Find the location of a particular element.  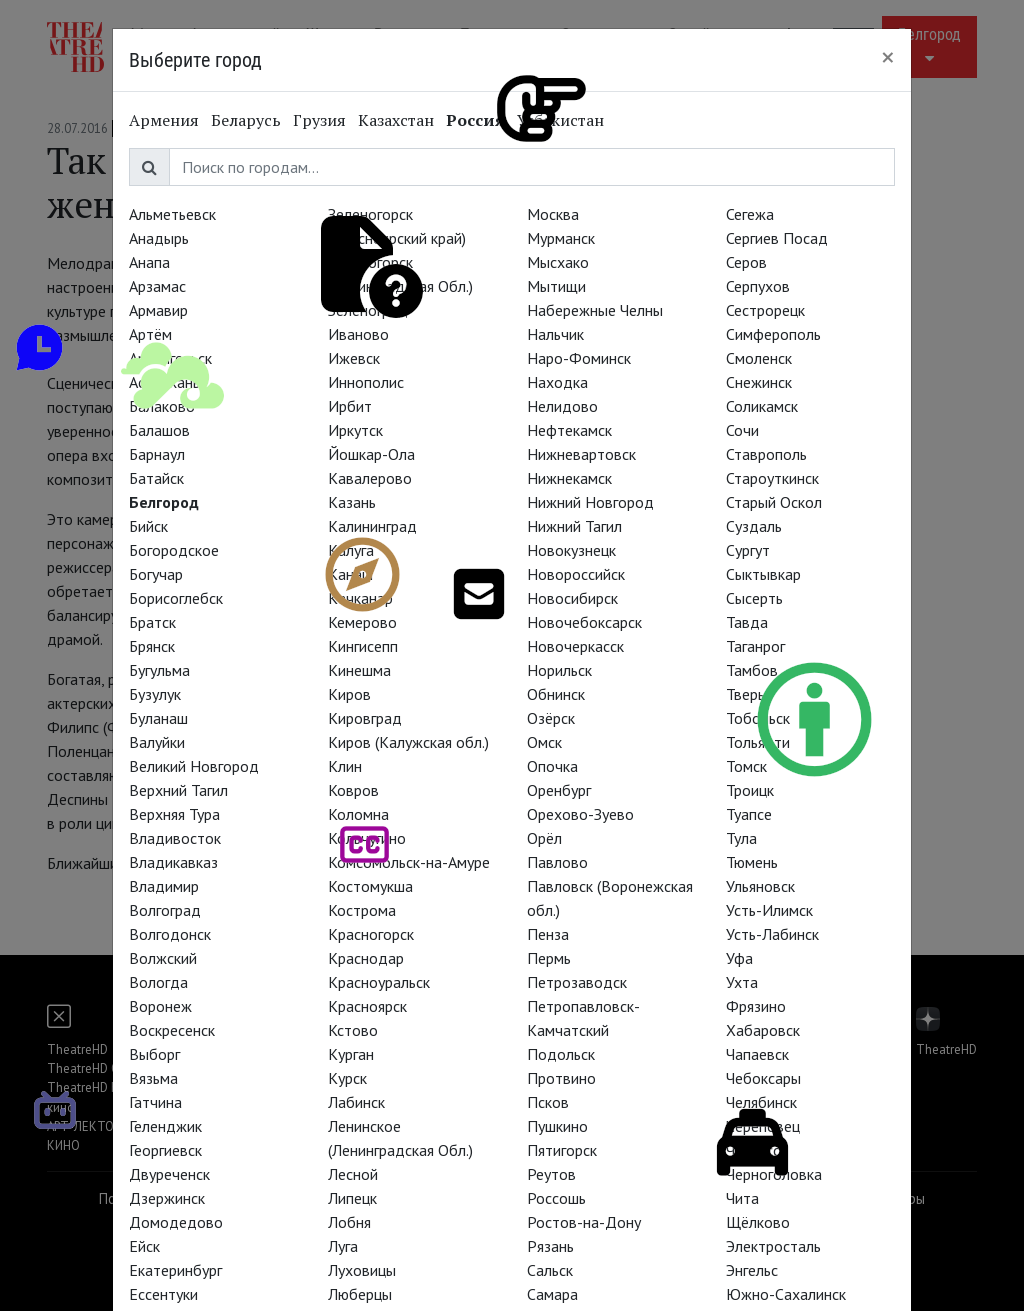

view chat history is located at coordinates (39, 347).